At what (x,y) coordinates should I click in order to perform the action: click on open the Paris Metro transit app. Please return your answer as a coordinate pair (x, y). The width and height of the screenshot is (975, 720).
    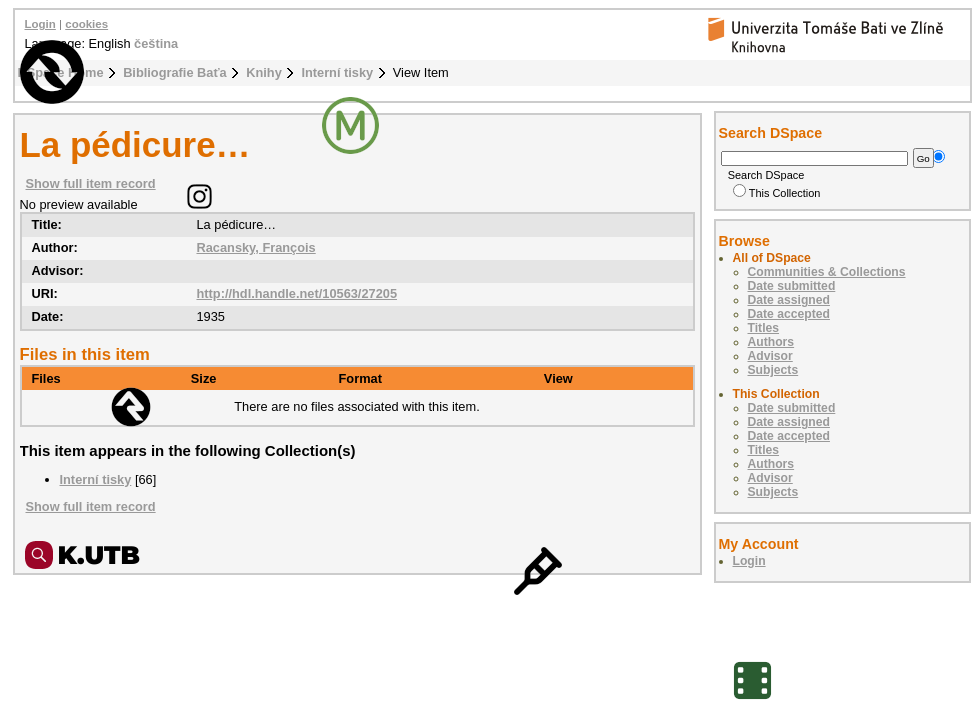
    Looking at the image, I should click on (350, 125).